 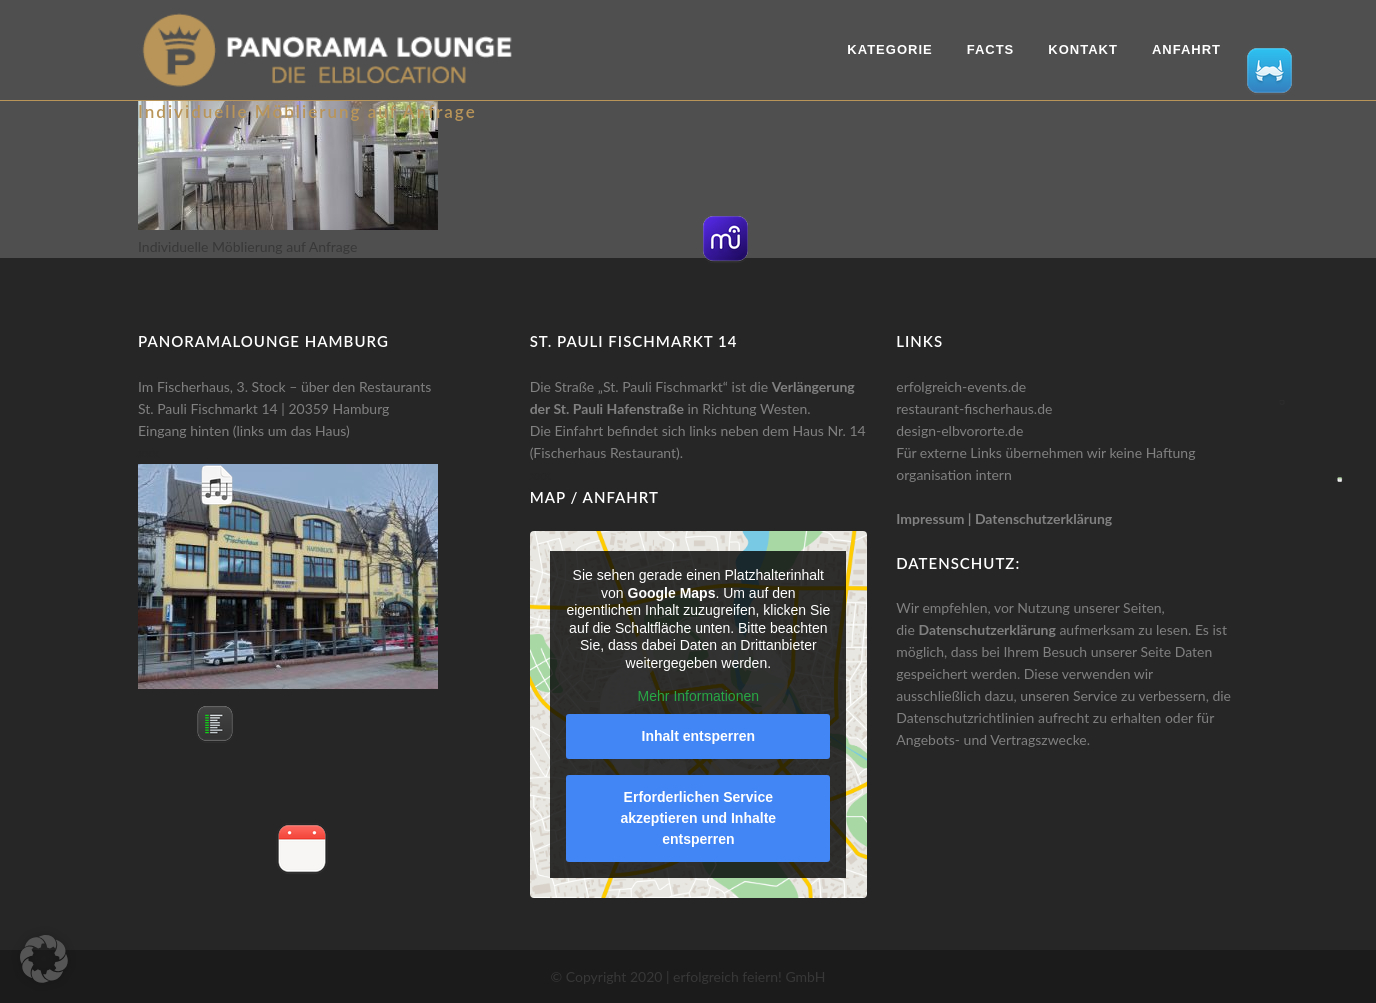 I want to click on an iMelody audio file, so click(x=217, y=485).